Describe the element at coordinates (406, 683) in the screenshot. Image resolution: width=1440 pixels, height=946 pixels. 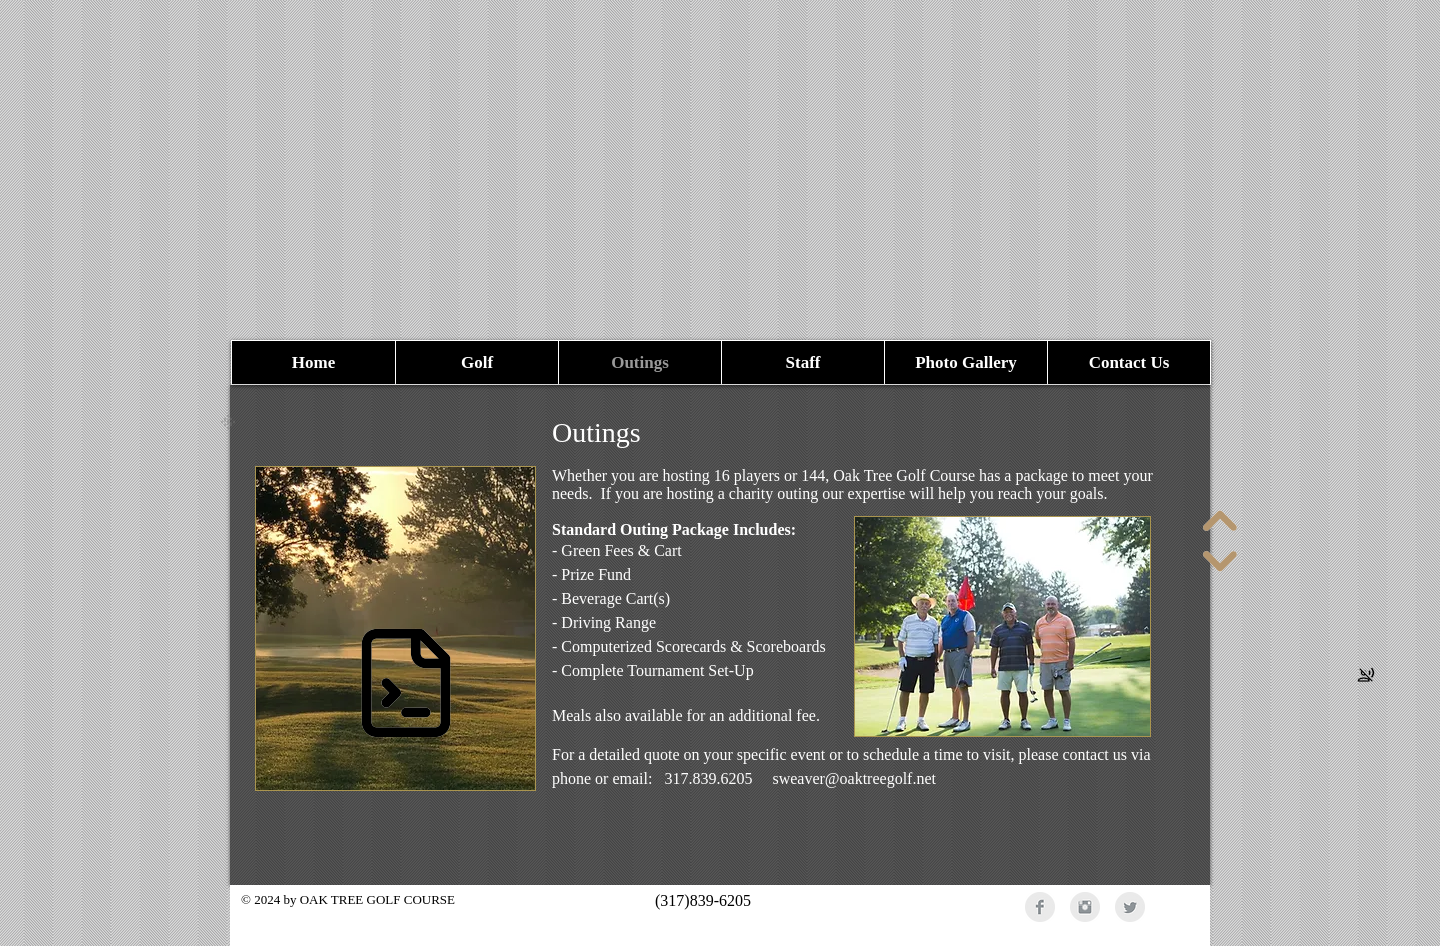
I see `open terminal or command line file` at that location.